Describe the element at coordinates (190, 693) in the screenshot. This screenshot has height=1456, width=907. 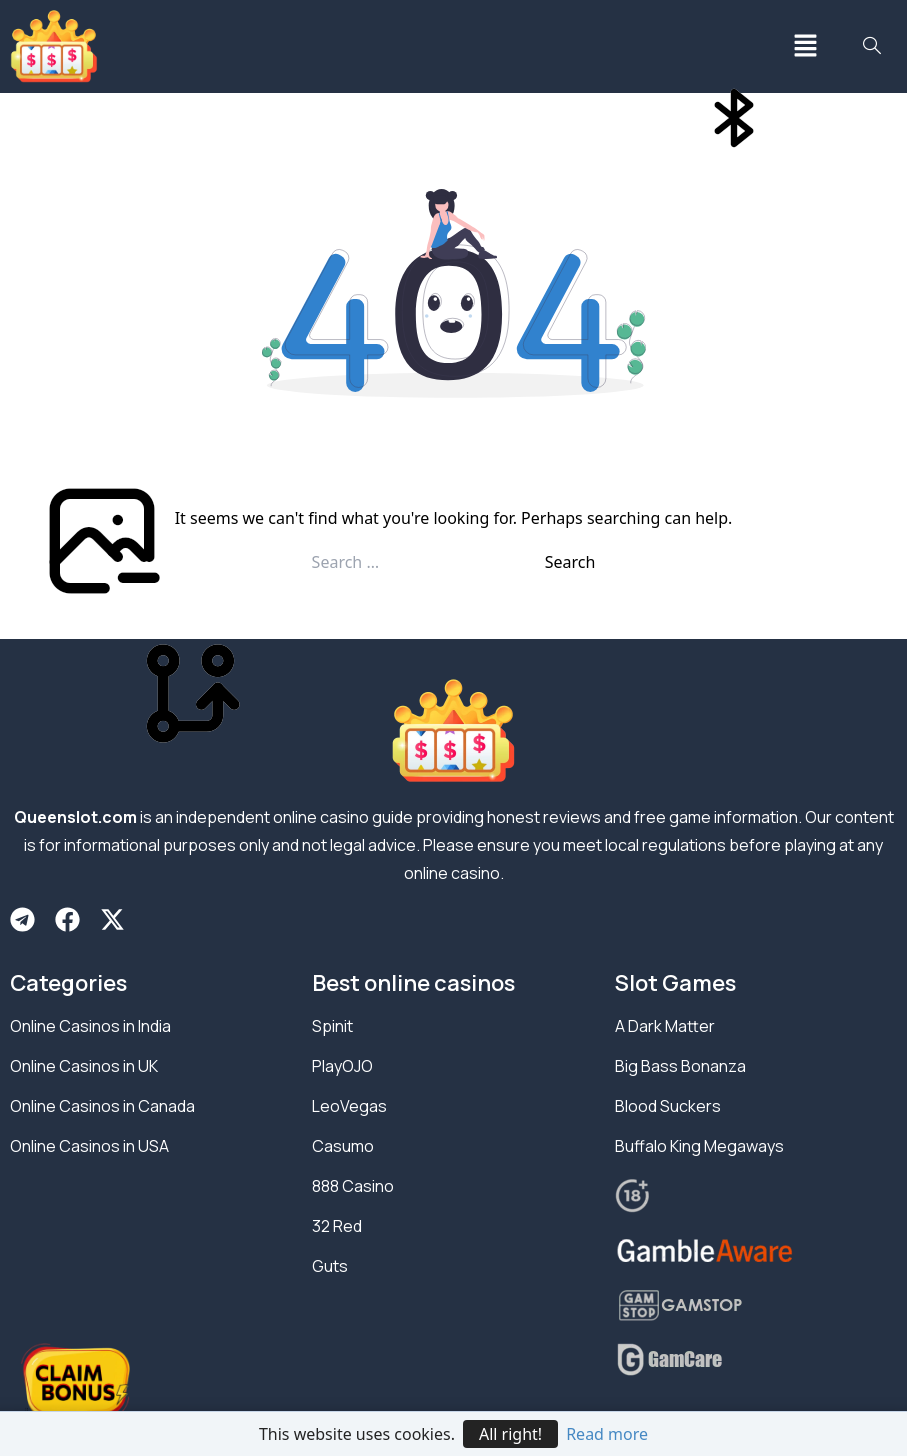
I see `create a new branch in version control` at that location.